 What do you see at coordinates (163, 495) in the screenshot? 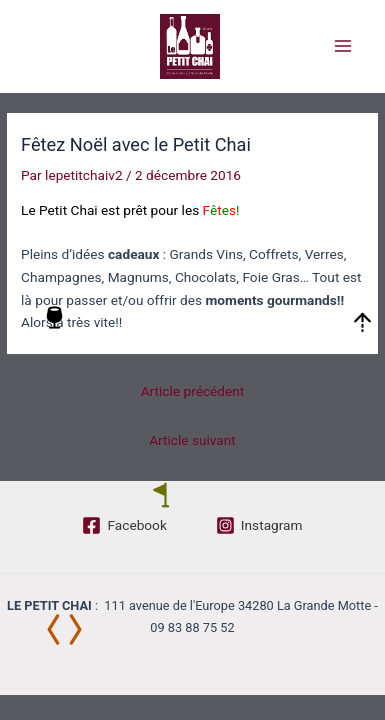
I see `flag or mark an important item` at bounding box center [163, 495].